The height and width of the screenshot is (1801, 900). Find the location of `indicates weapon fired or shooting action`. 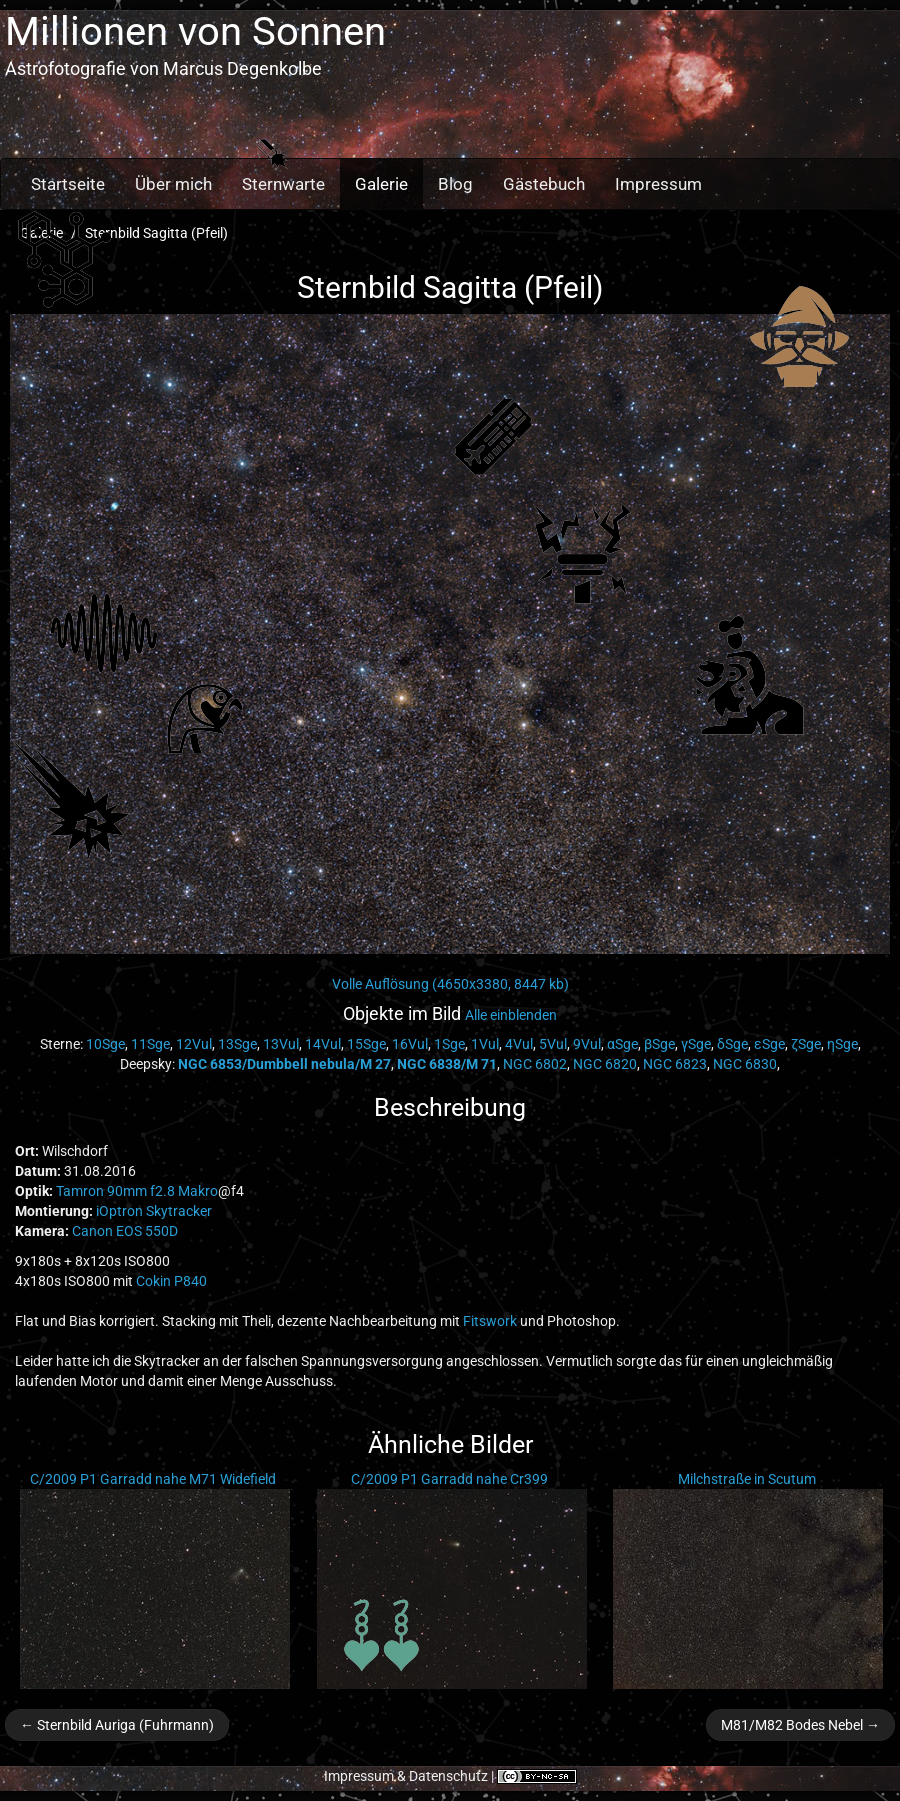

indicates weapon fired or shooting action is located at coordinates (273, 154).